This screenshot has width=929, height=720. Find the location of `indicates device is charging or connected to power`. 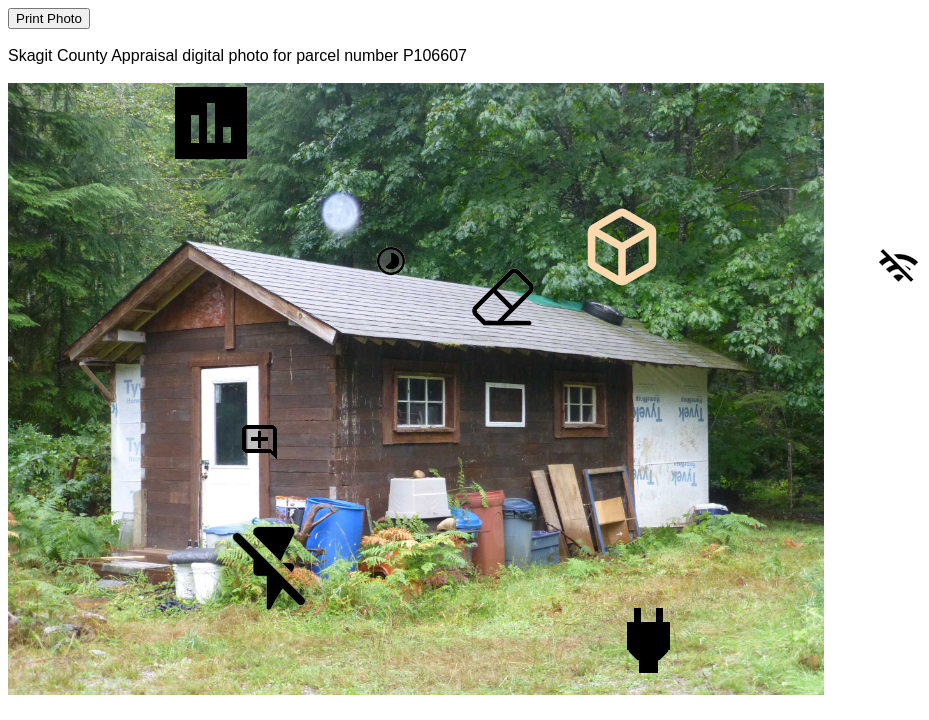

indicates device is charging or connected to power is located at coordinates (648, 640).